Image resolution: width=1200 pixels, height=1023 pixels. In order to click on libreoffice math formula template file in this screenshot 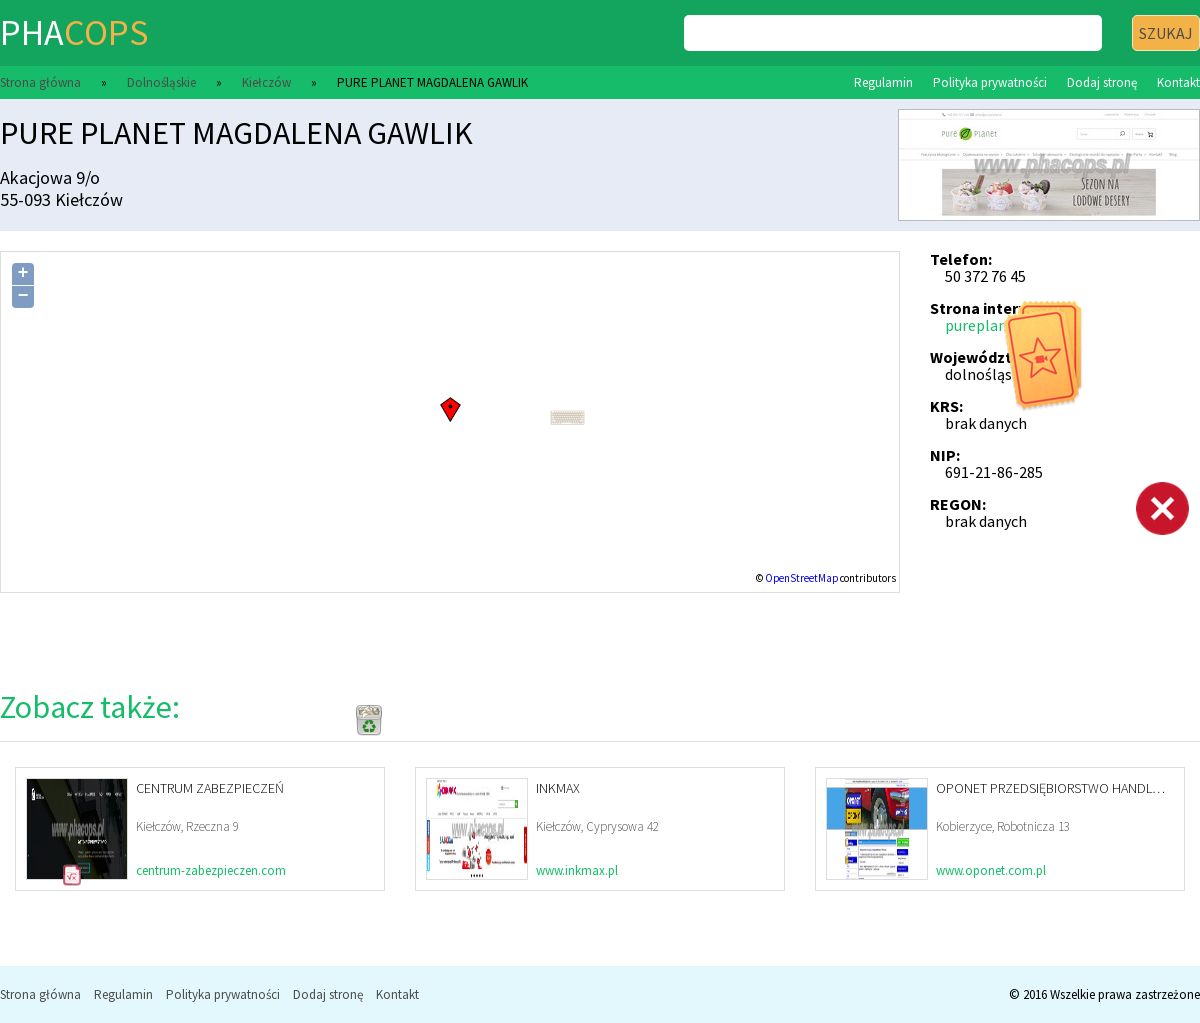, I will do `click(72, 875)`.